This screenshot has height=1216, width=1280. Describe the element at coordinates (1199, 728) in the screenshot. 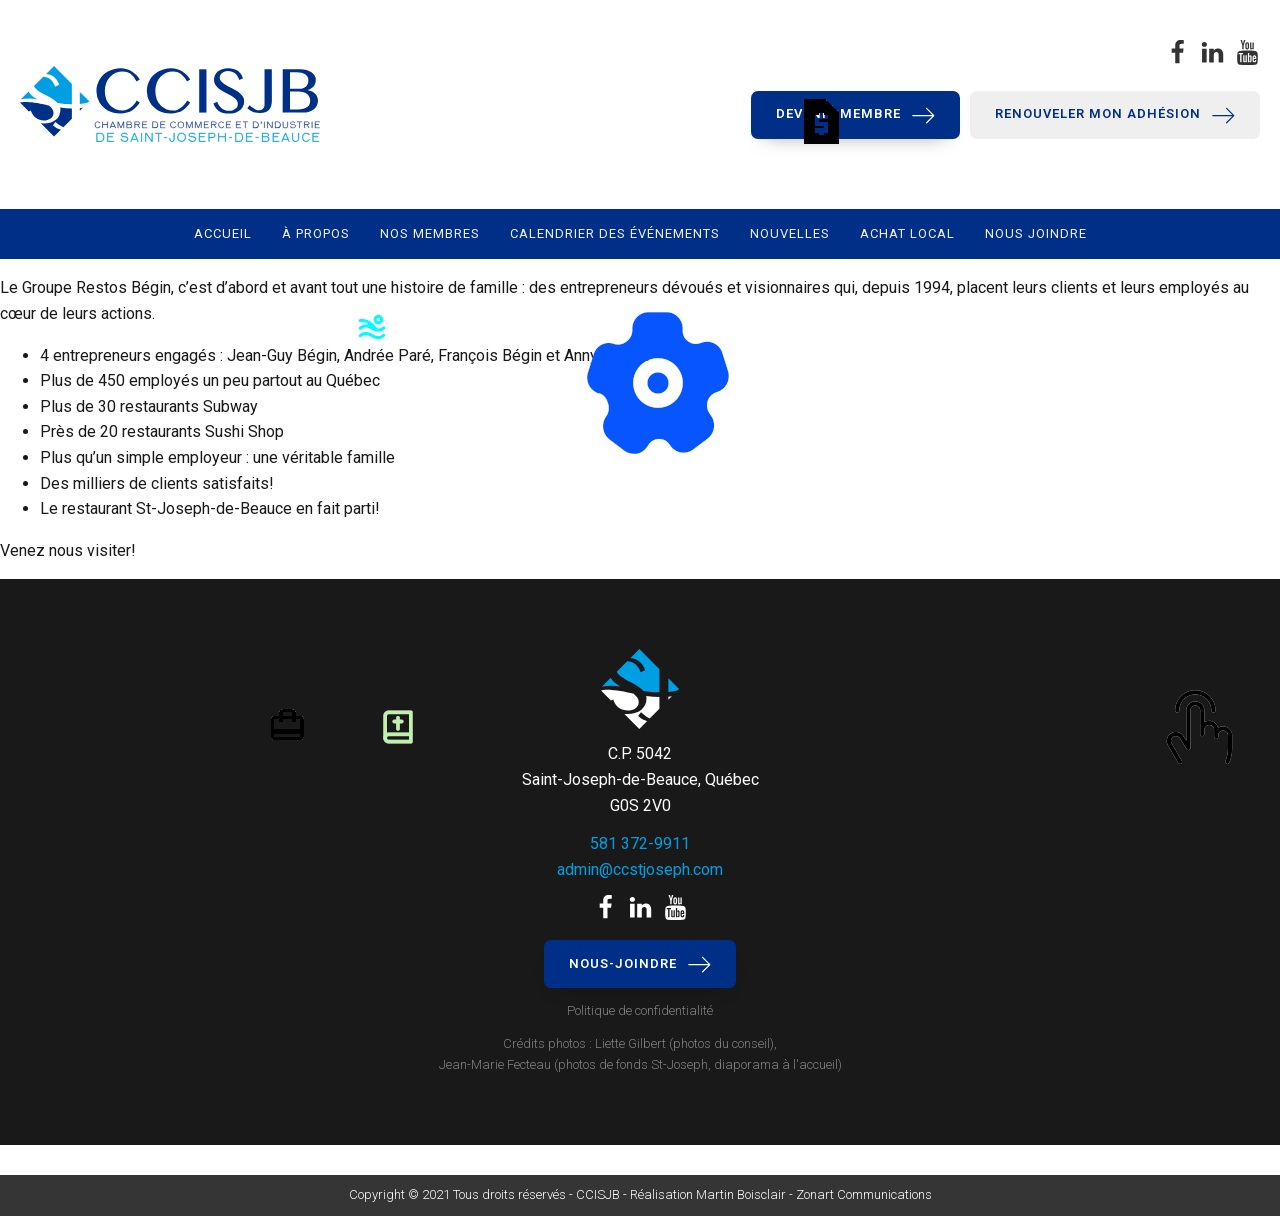

I see `tap to interact with this element` at that location.